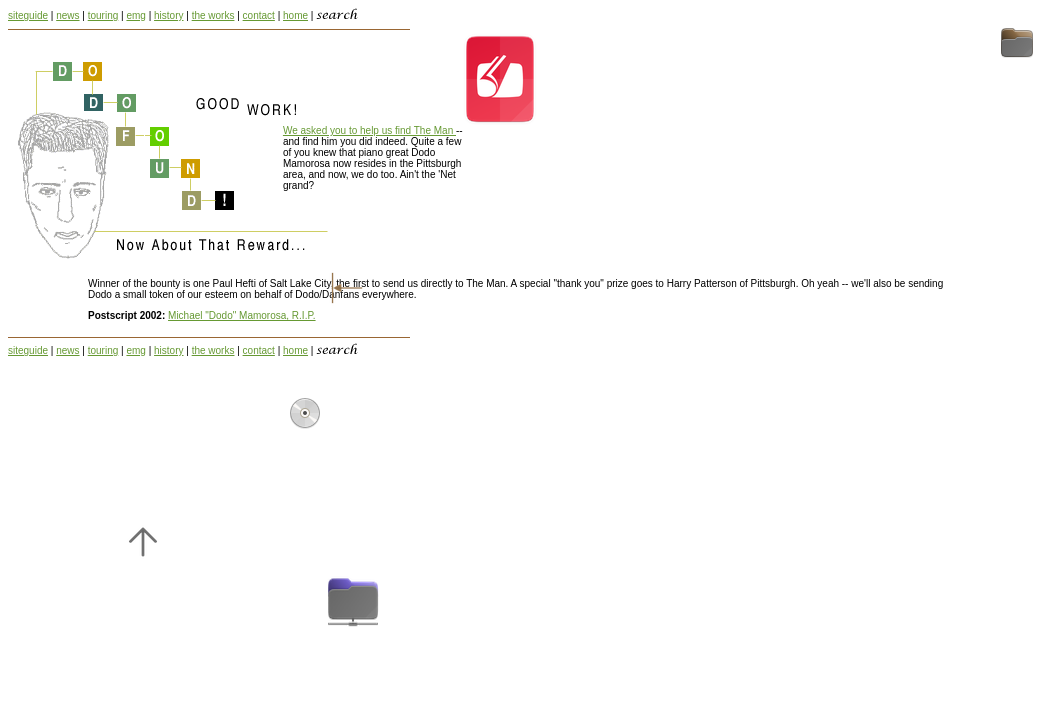 The image size is (1045, 720). I want to click on unmount or eject a CD/DVD drive, so click(305, 413).